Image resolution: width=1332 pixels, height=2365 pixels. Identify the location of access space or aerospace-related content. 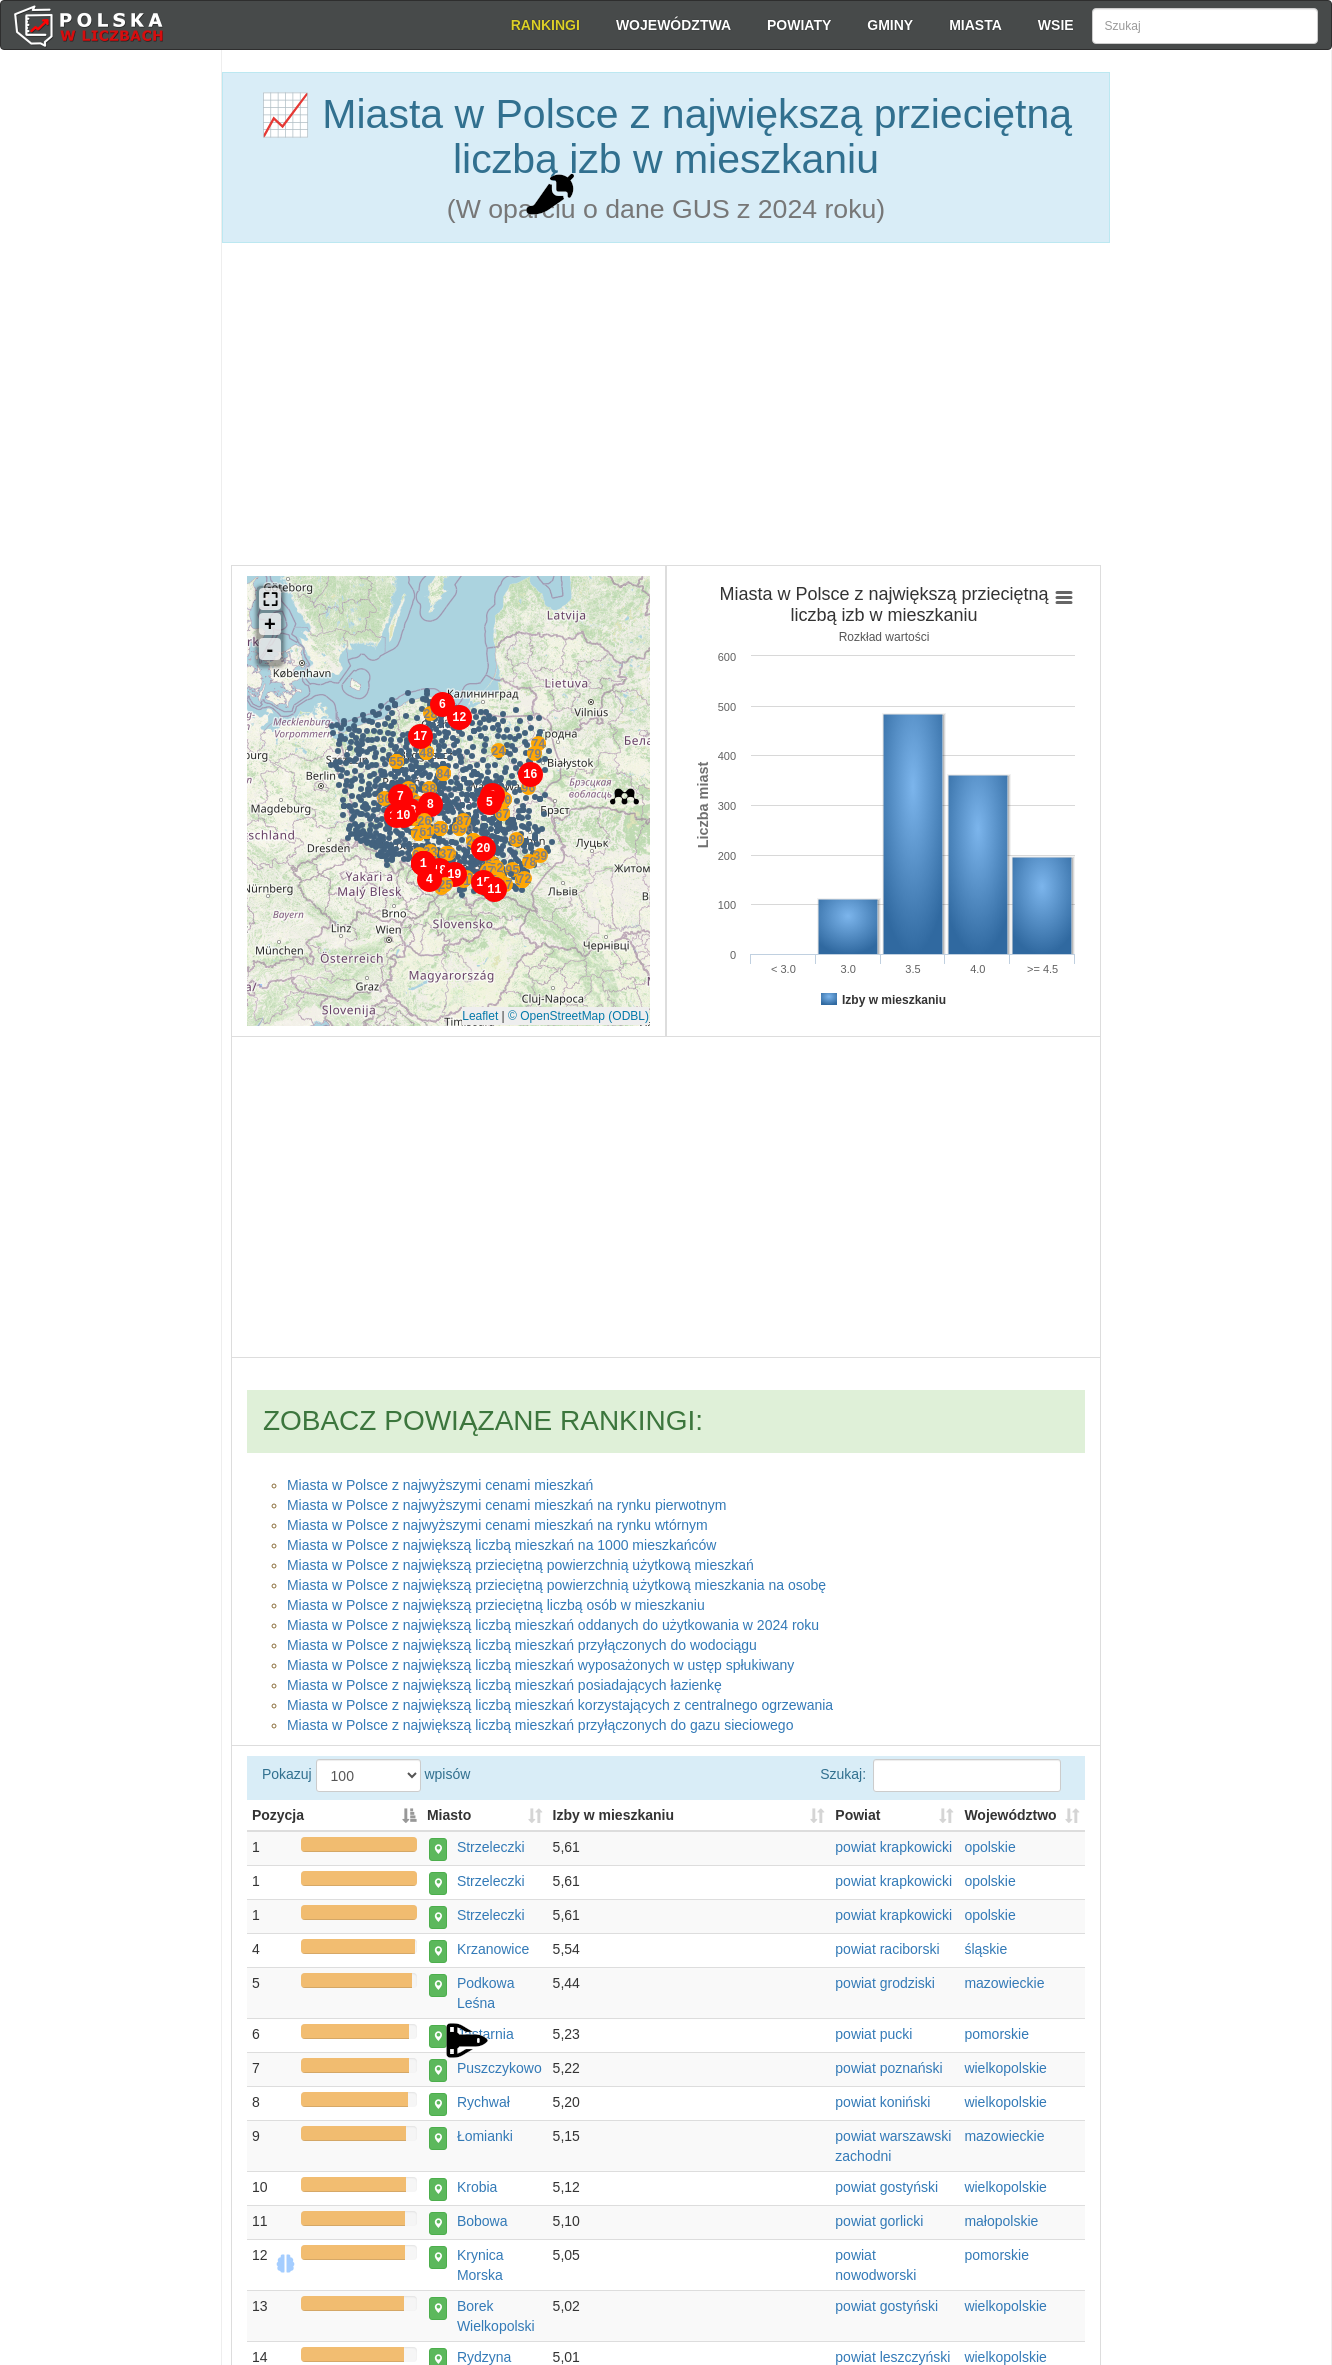
(468, 2040).